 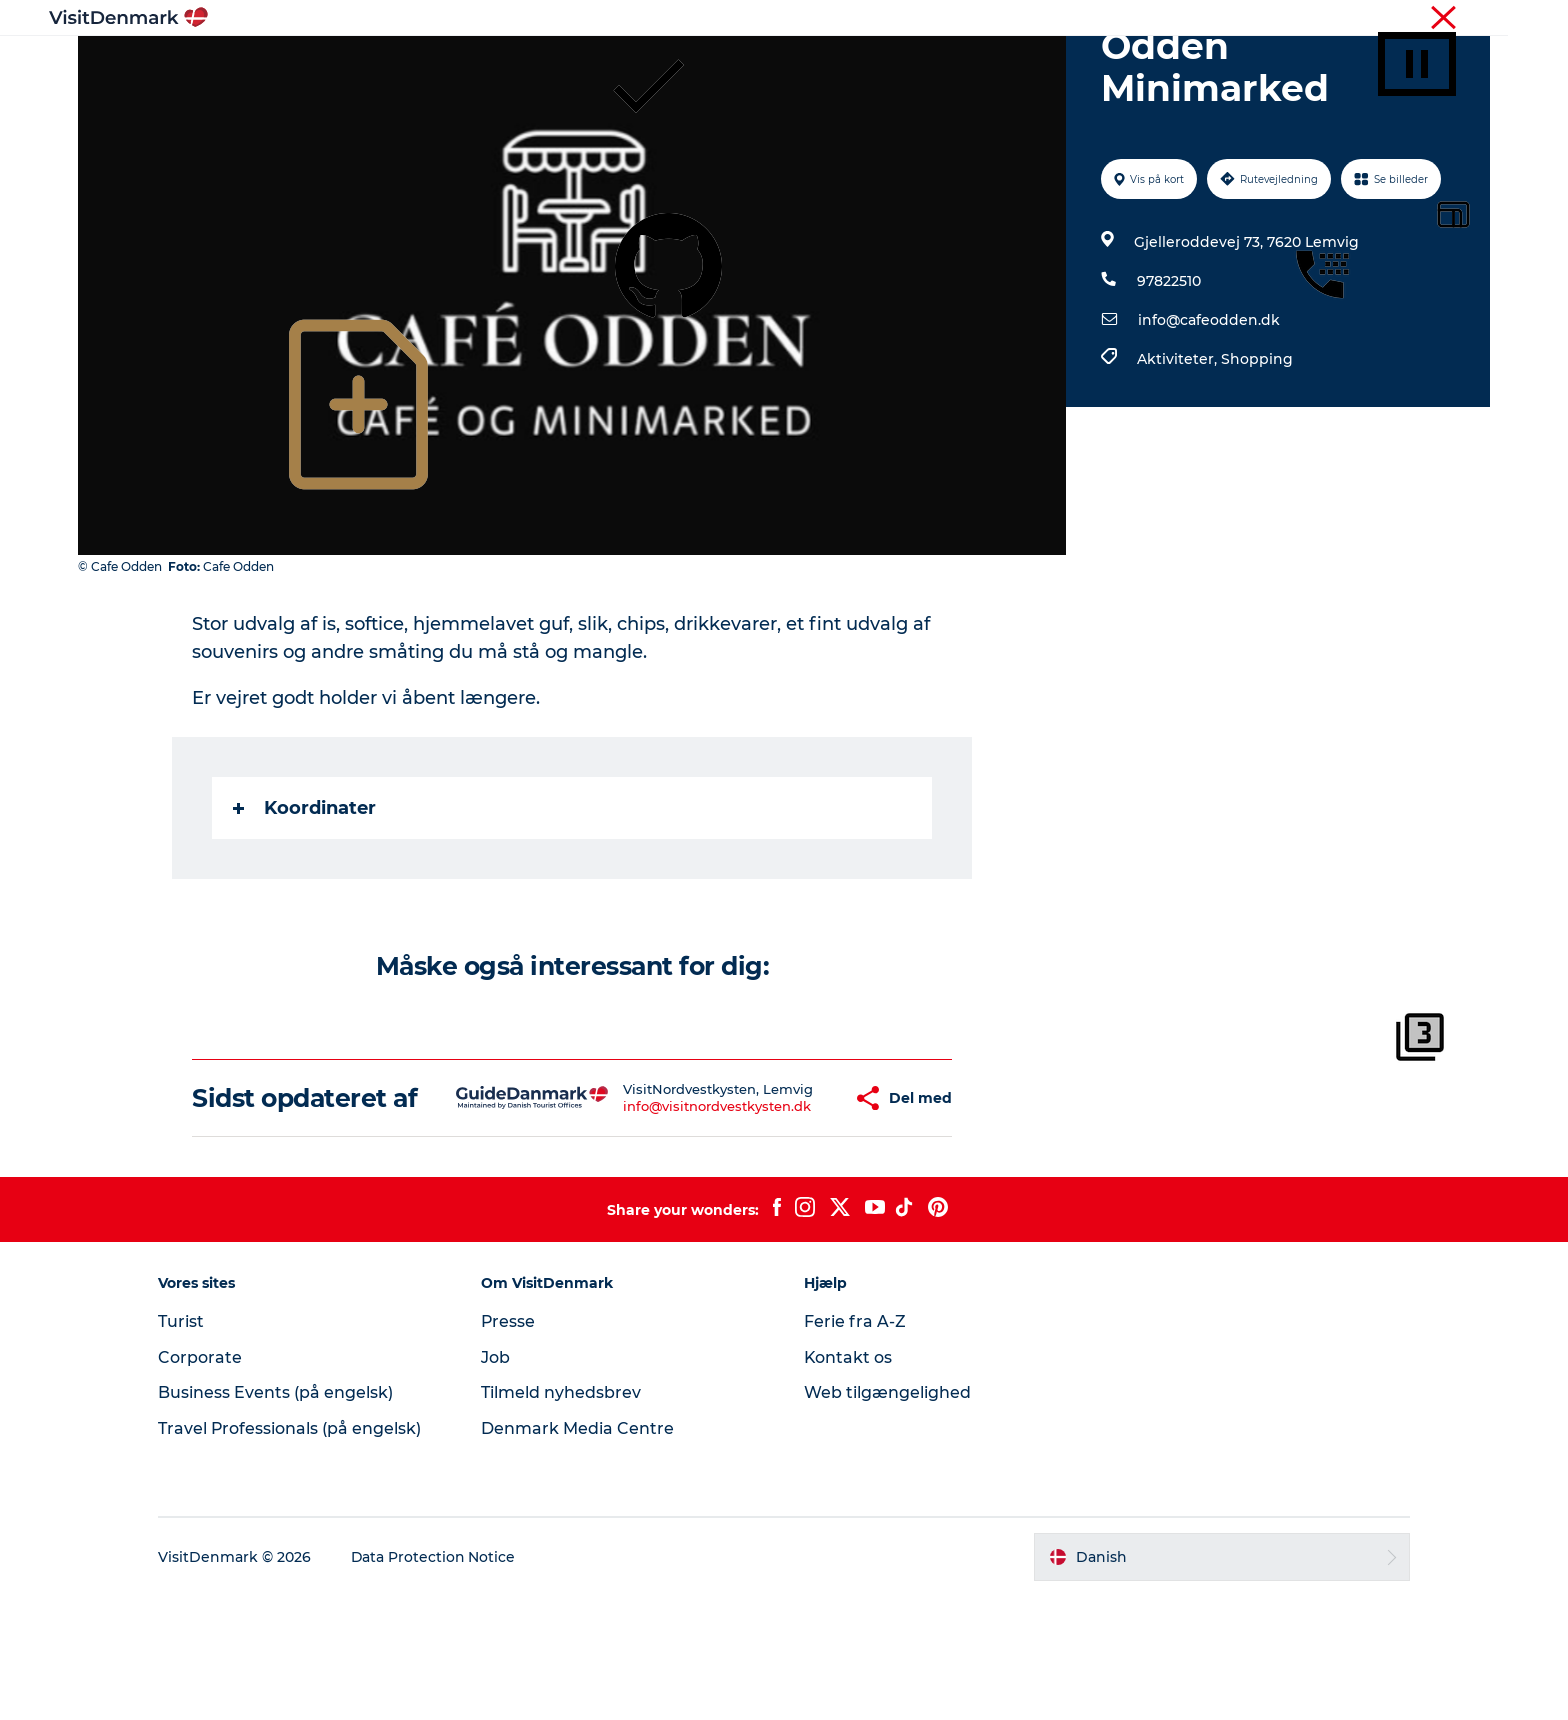 What do you see at coordinates (1417, 64) in the screenshot?
I see `pause a presentation or slideshow` at bounding box center [1417, 64].